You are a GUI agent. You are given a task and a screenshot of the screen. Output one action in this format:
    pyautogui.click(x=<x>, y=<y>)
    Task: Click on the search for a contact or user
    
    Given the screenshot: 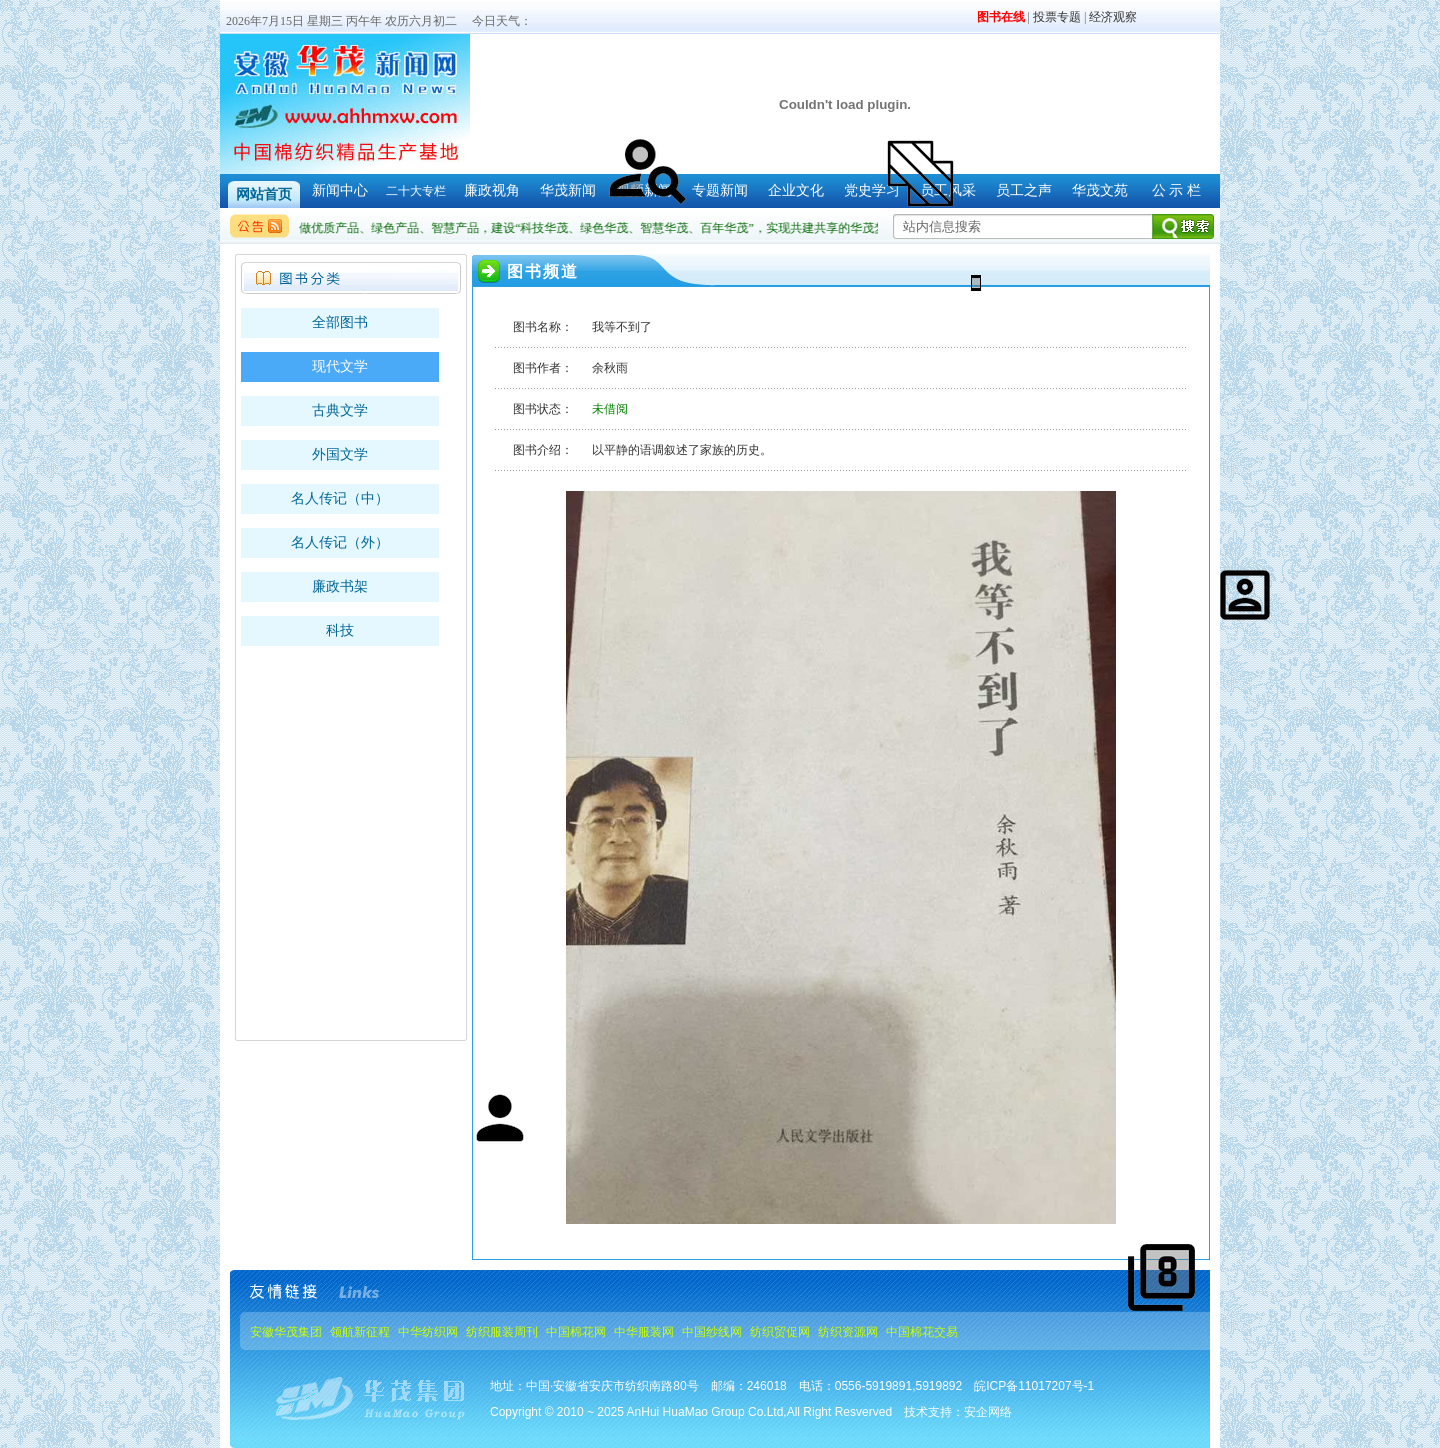 What is the action you would take?
    pyautogui.click(x=648, y=166)
    